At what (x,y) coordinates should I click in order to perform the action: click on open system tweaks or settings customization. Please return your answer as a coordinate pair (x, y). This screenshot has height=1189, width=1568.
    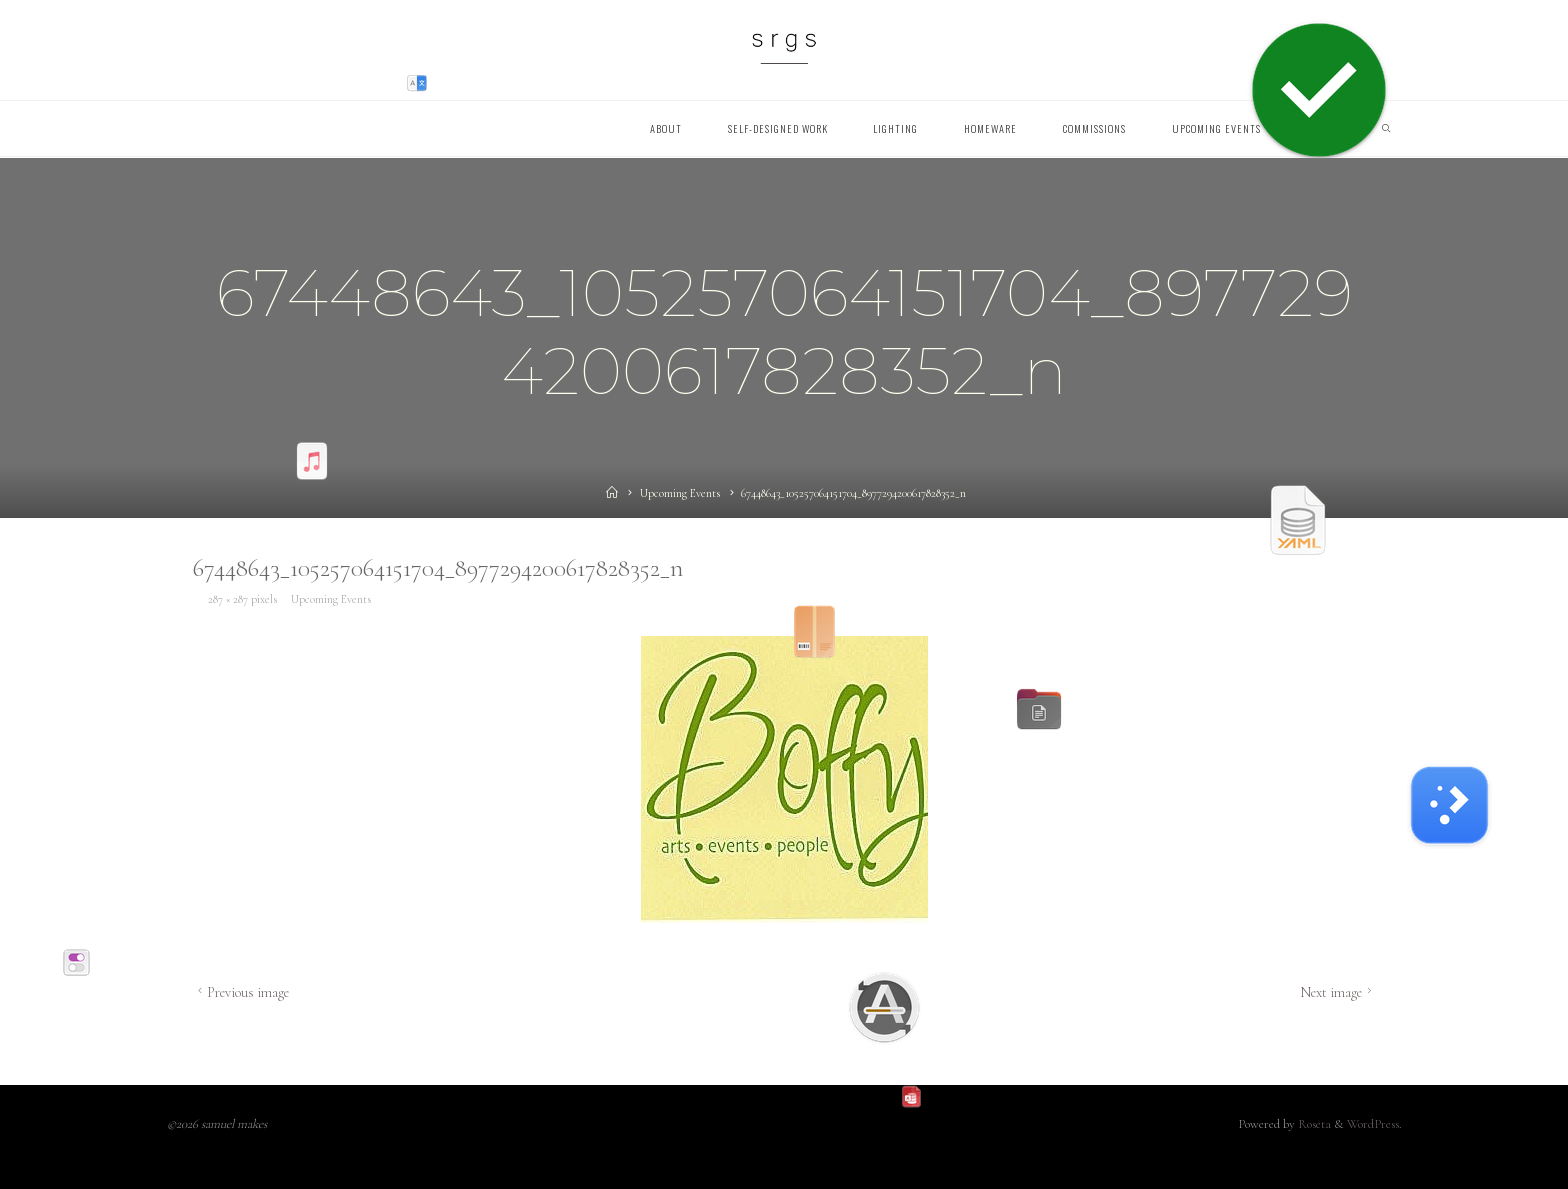
    Looking at the image, I should click on (76, 962).